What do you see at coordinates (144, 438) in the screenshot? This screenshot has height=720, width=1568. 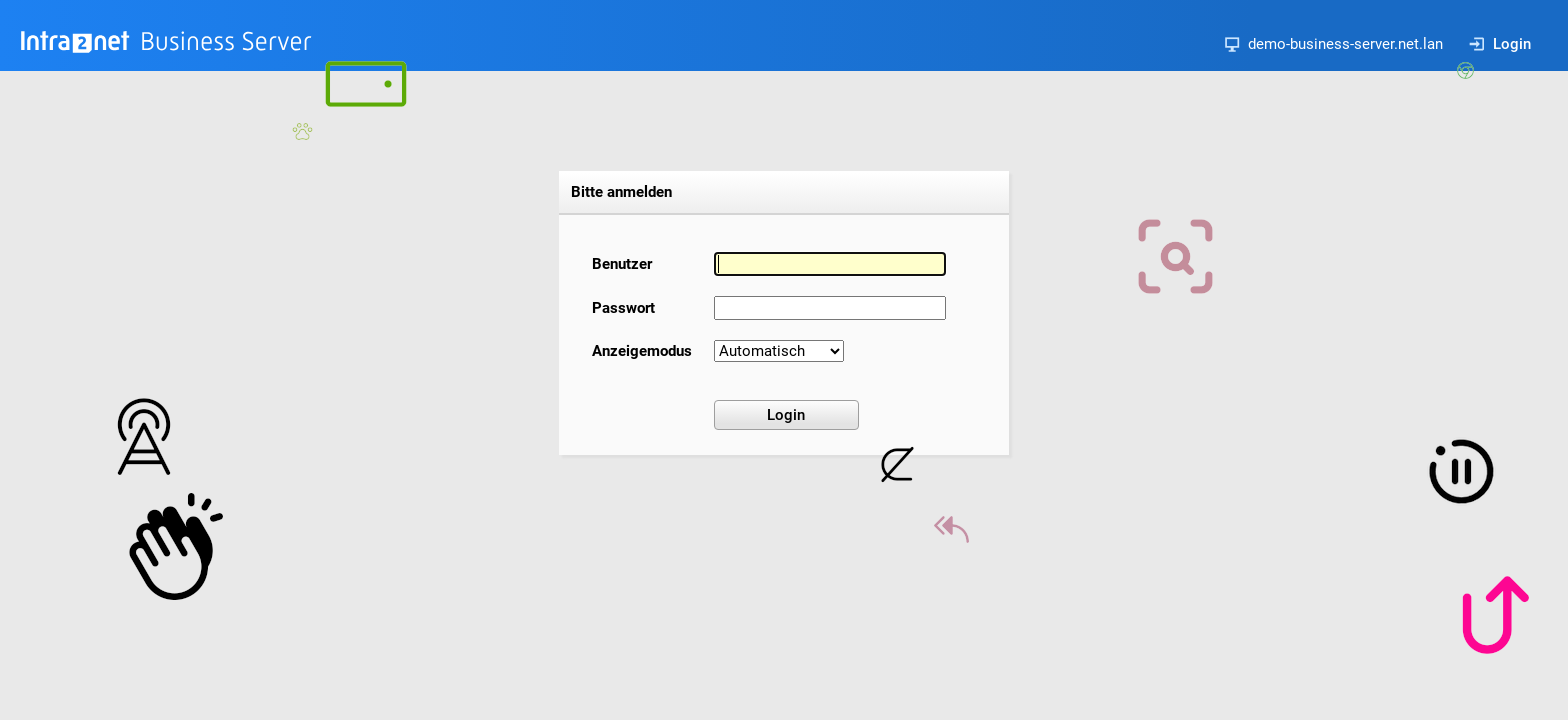 I see `indicates cellular network signal or connectivity` at bounding box center [144, 438].